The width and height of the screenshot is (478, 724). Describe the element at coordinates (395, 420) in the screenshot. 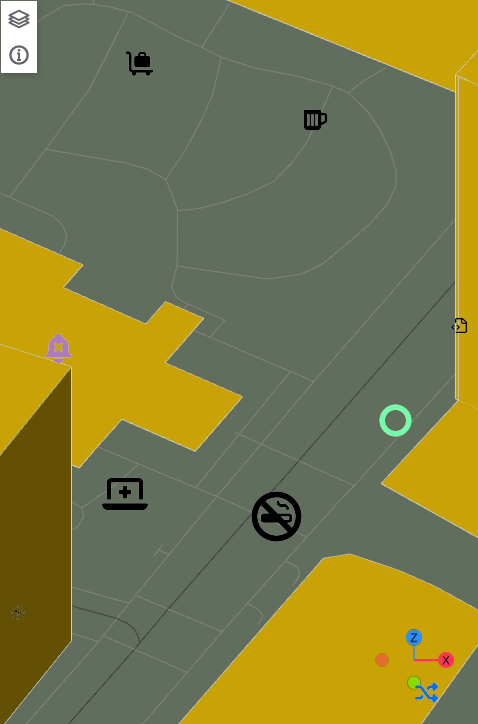

I see `indicates gender-neutral or unspecified gender option` at that location.